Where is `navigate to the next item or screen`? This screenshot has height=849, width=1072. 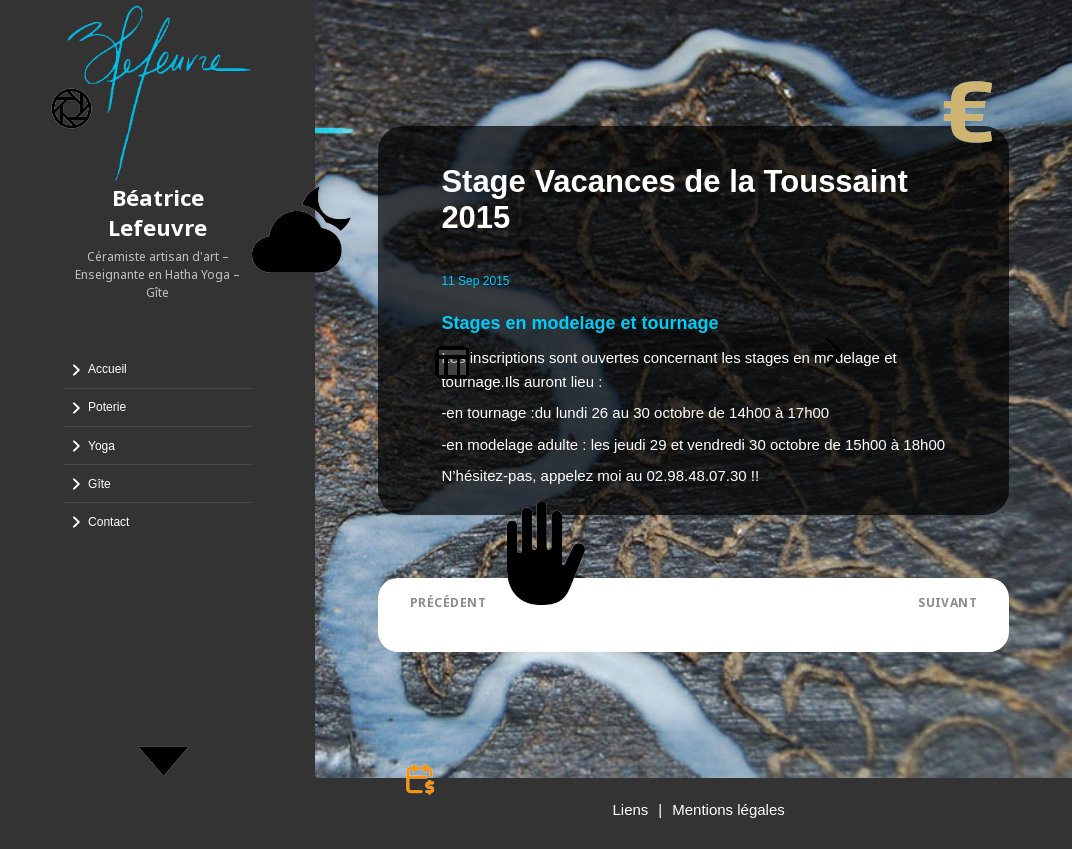
navigate to the next item or screen is located at coordinates (827, 352).